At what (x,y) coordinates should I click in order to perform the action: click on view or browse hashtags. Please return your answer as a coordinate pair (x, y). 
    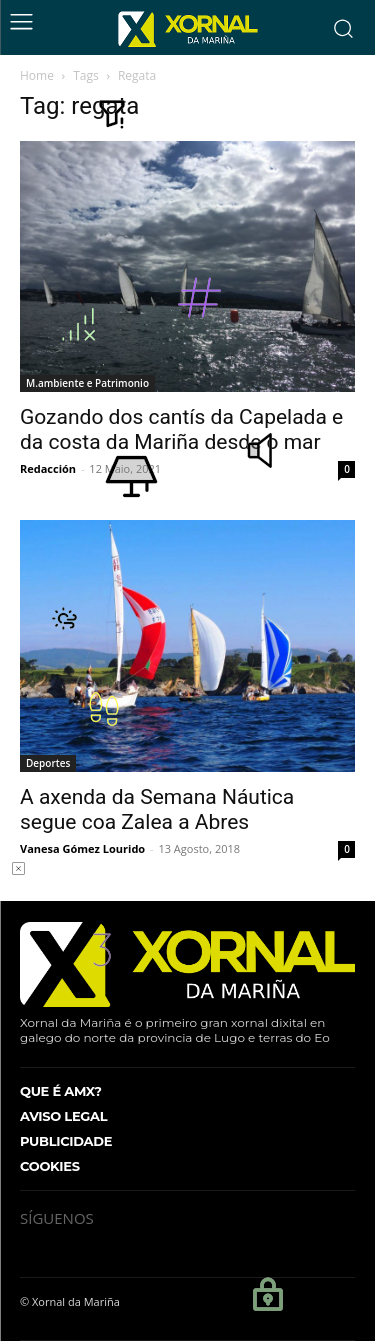
    Looking at the image, I should click on (199, 297).